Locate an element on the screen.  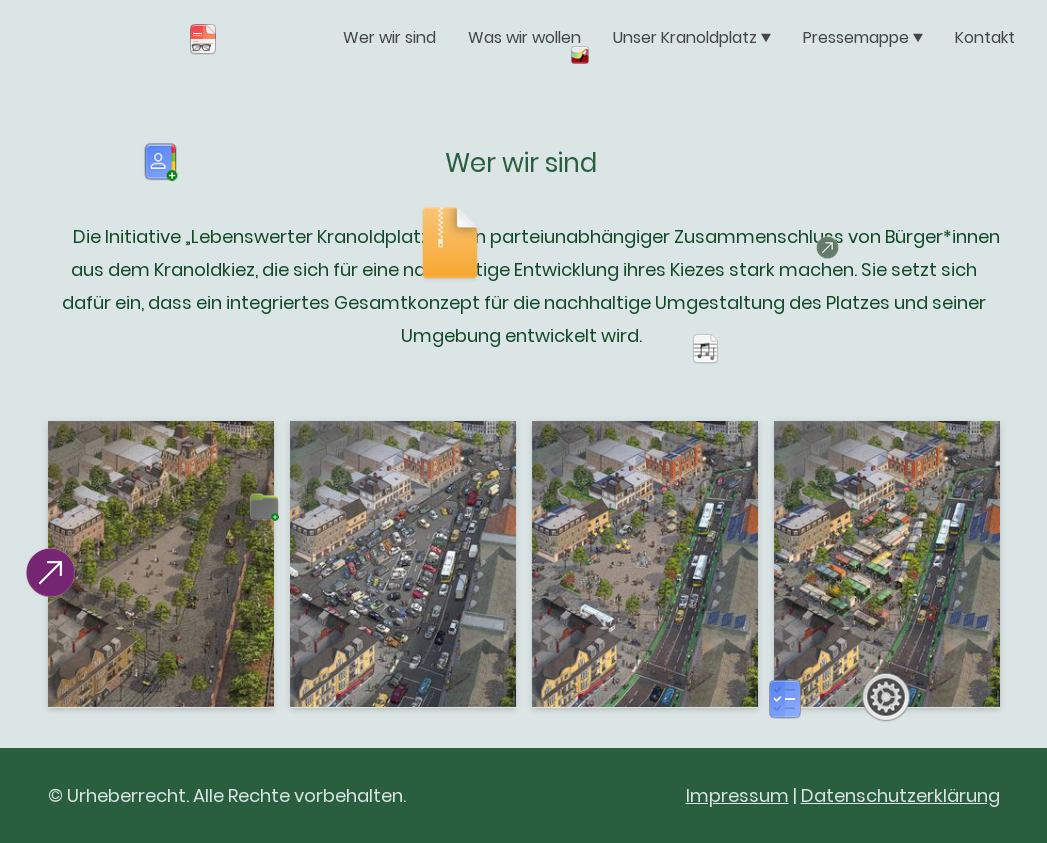
open winetricks application is located at coordinates (580, 55).